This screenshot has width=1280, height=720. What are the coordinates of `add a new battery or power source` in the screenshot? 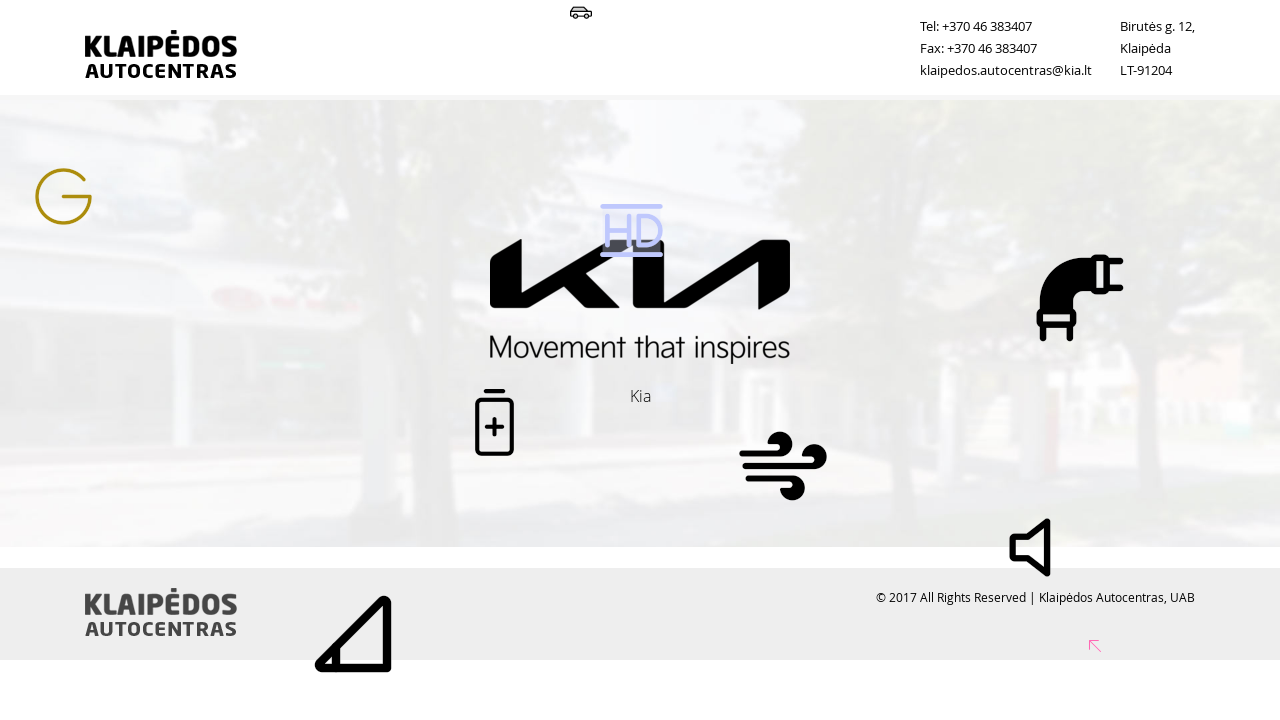 It's located at (494, 423).